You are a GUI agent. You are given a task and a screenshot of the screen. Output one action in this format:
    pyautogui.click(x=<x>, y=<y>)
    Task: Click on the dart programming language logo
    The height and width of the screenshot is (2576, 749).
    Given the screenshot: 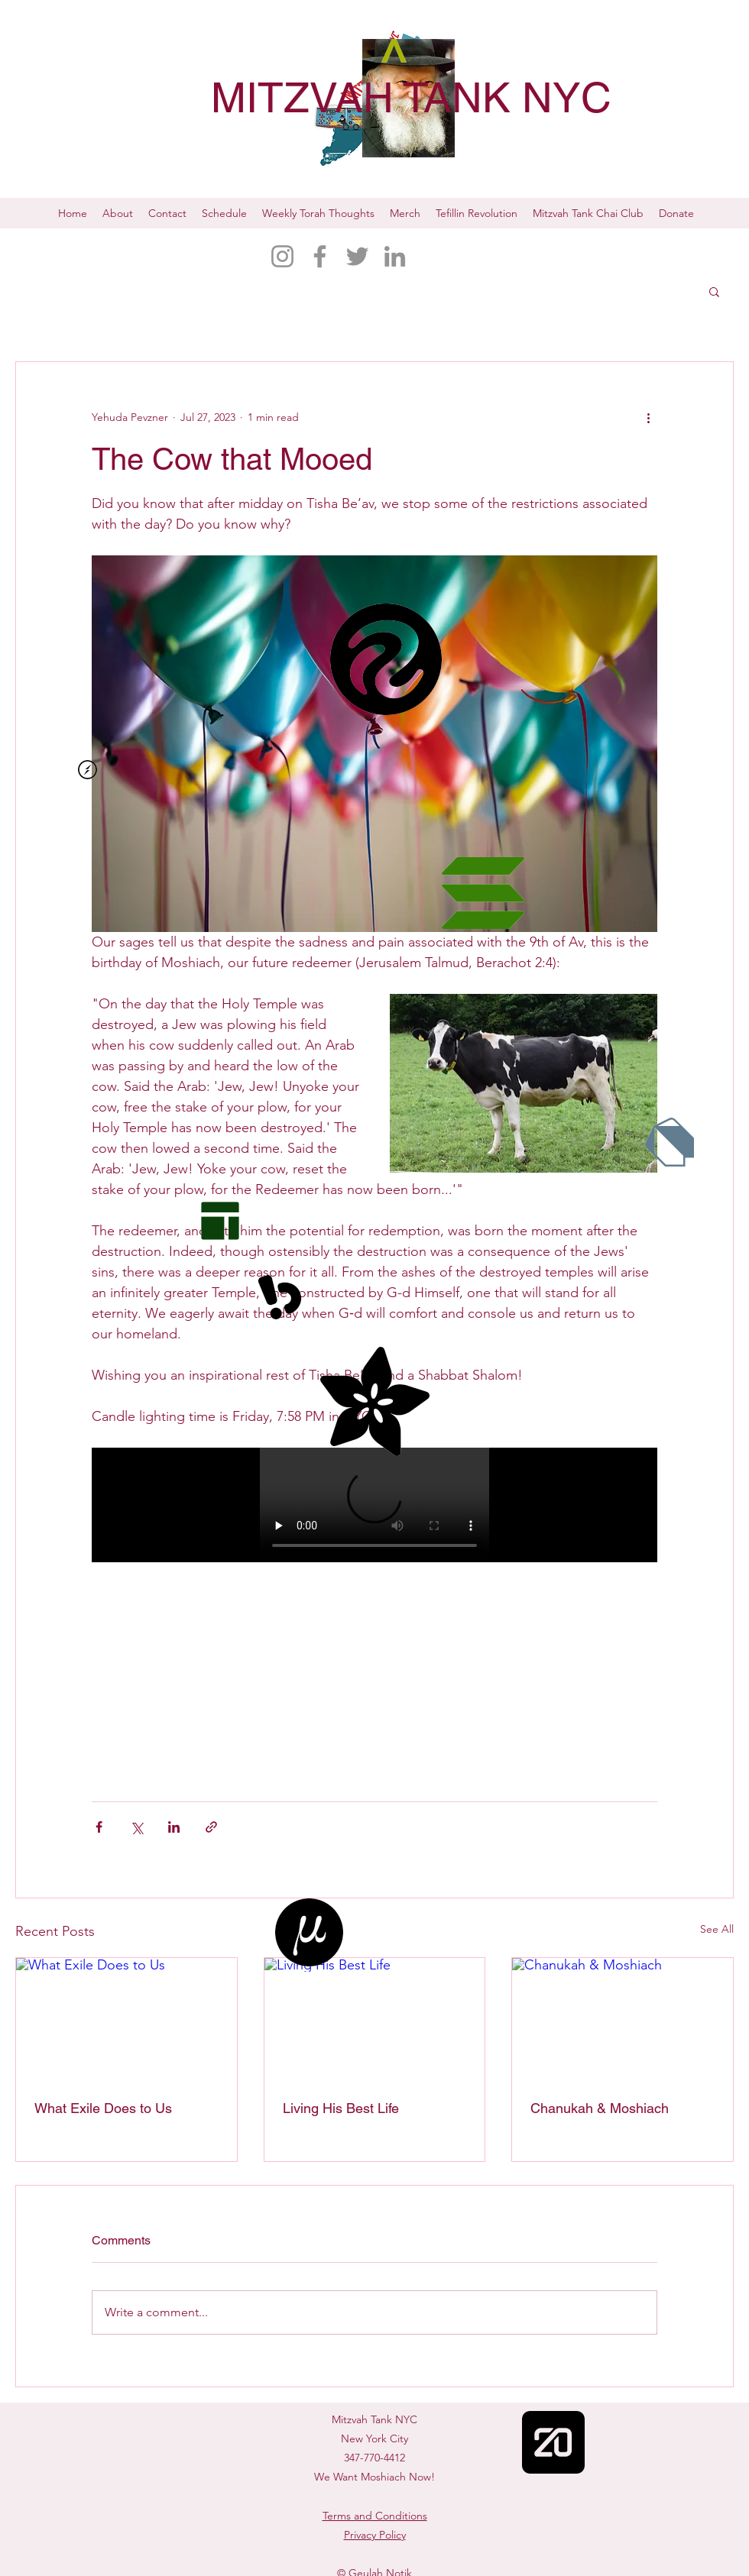 What is the action you would take?
    pyautogui.click(x=670, y=1142)
    